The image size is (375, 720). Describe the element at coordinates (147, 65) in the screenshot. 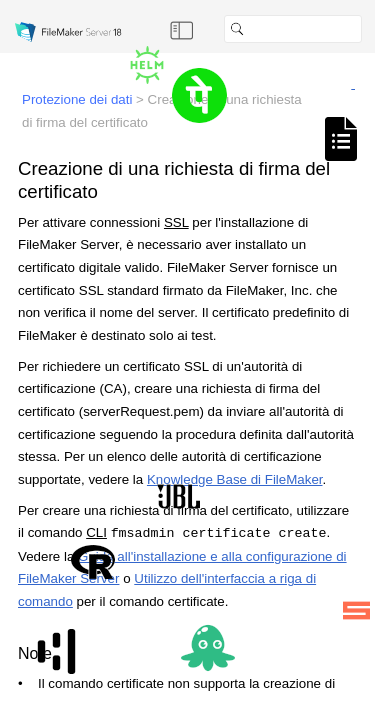

I see `helm logo - kubernetes package manager branding` at that location.